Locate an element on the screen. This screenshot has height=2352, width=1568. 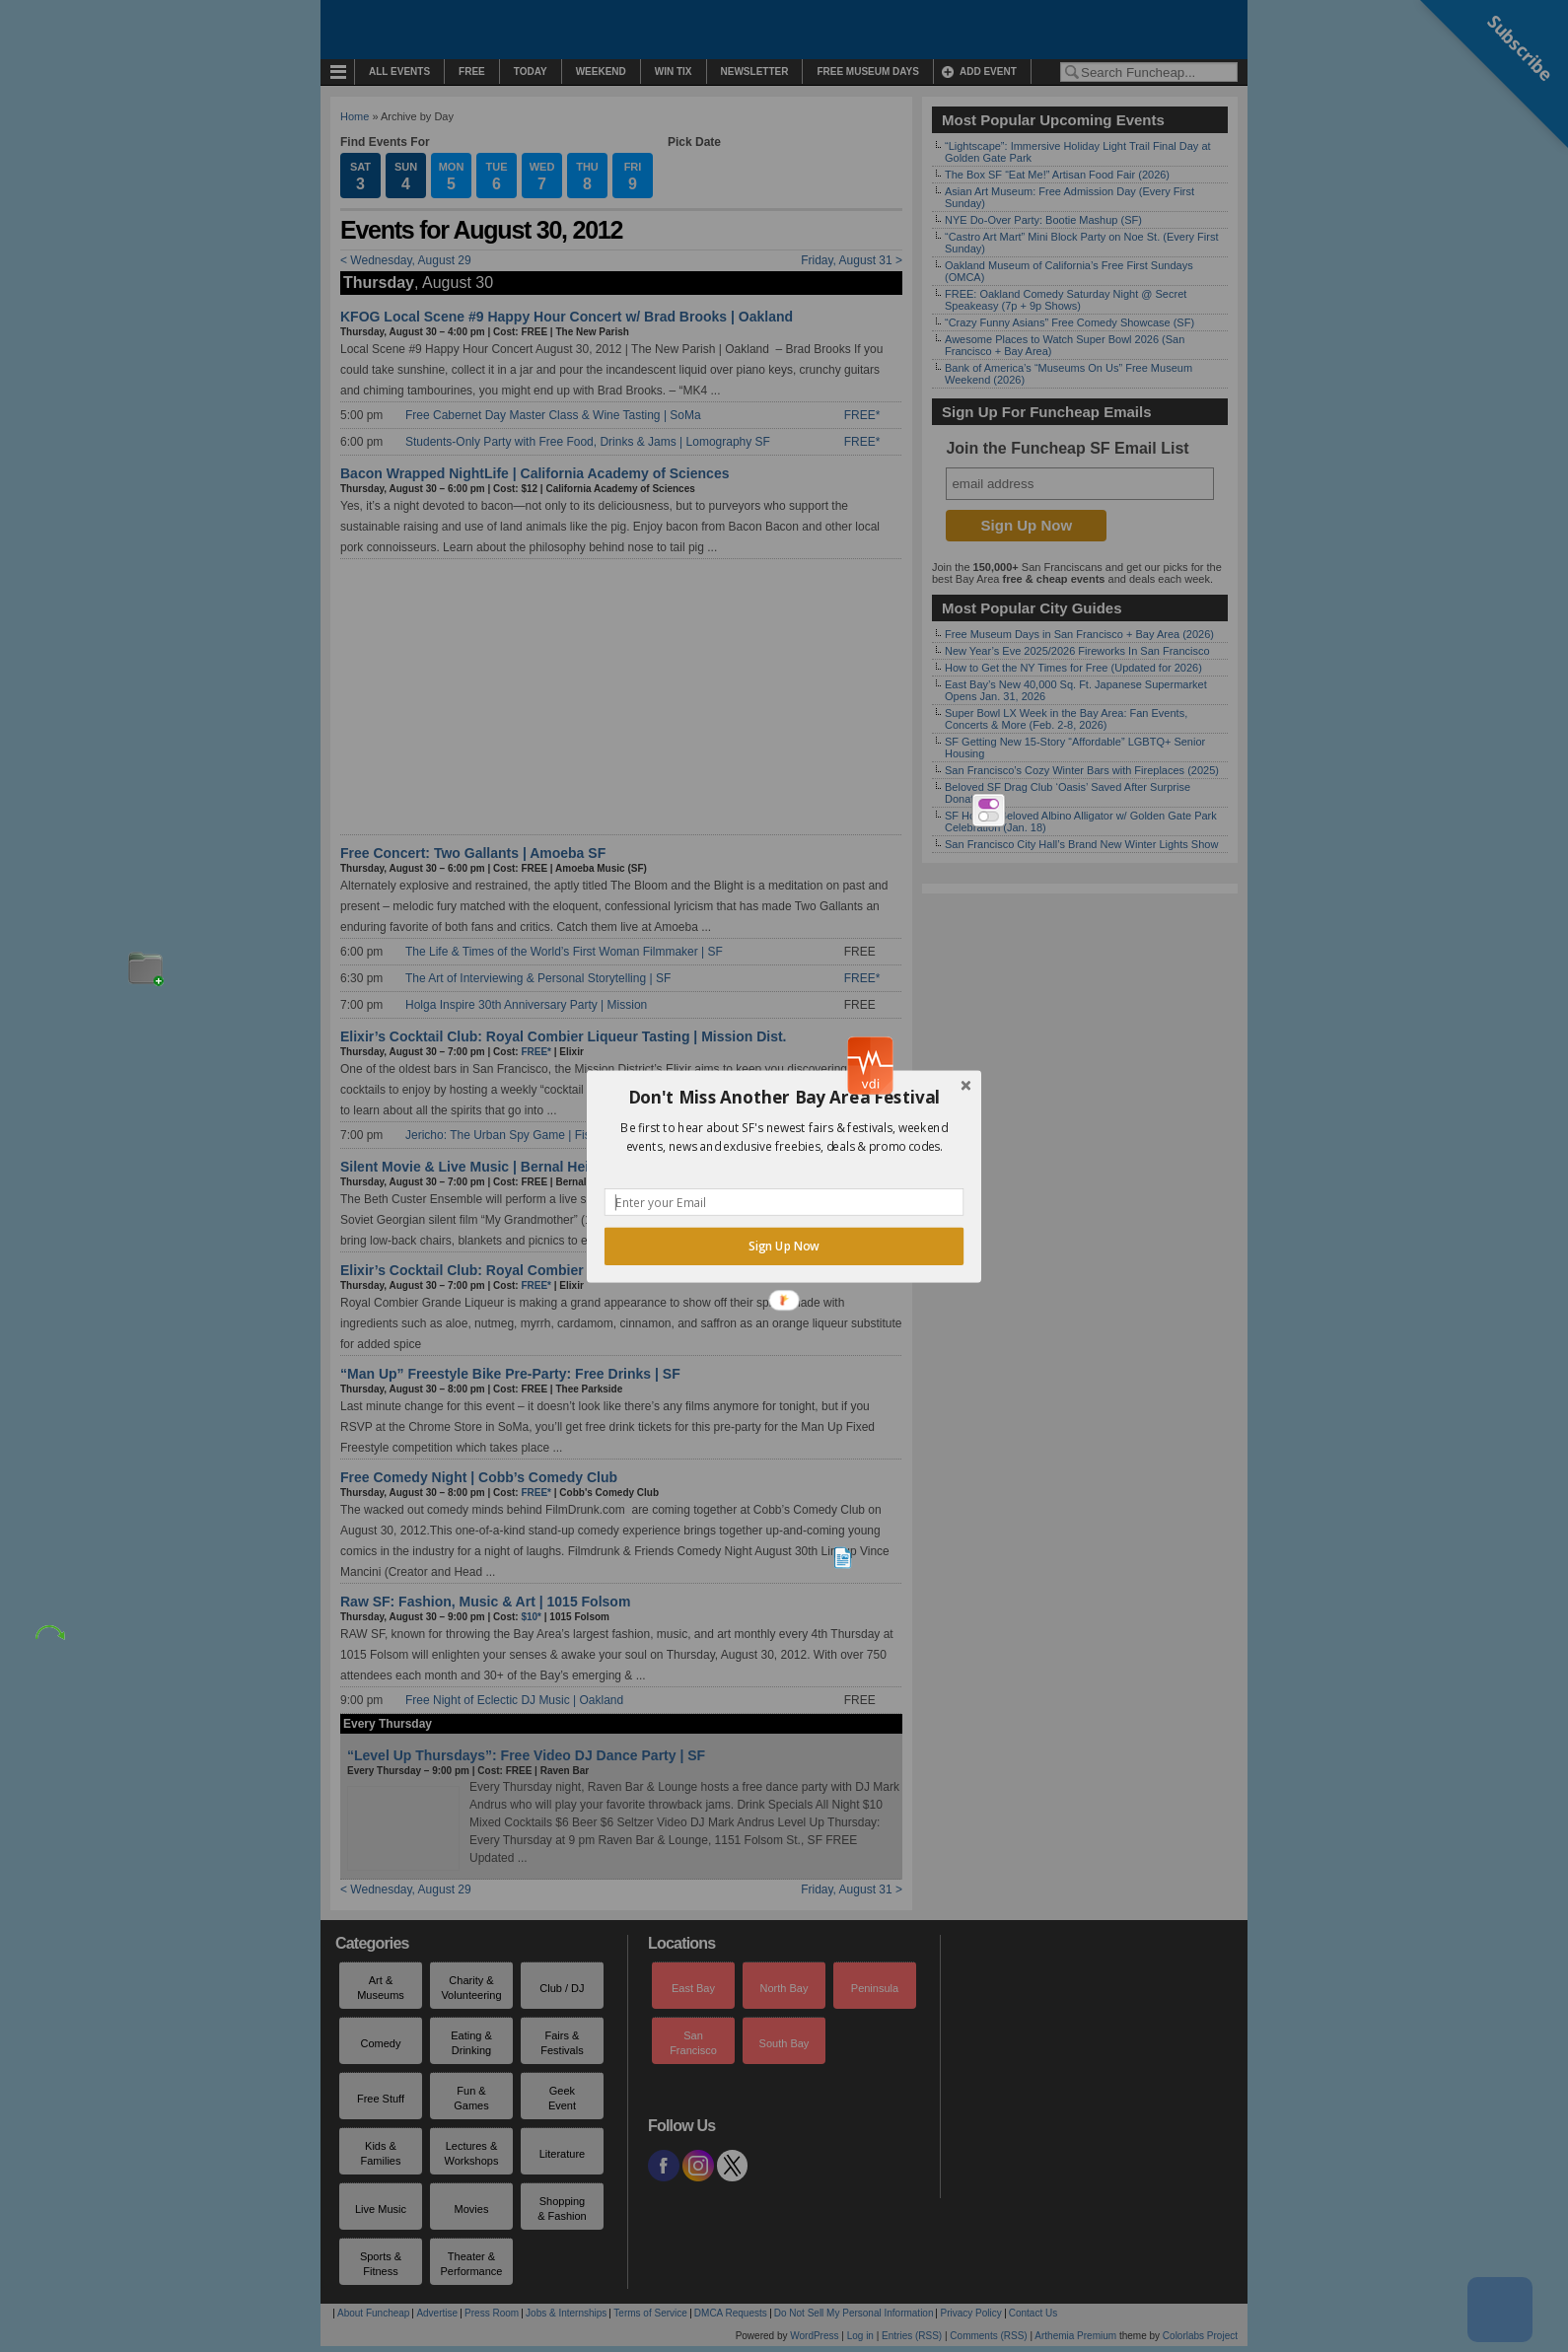
virtualbox virtual disk image file is located at coordinates (870, 1065).